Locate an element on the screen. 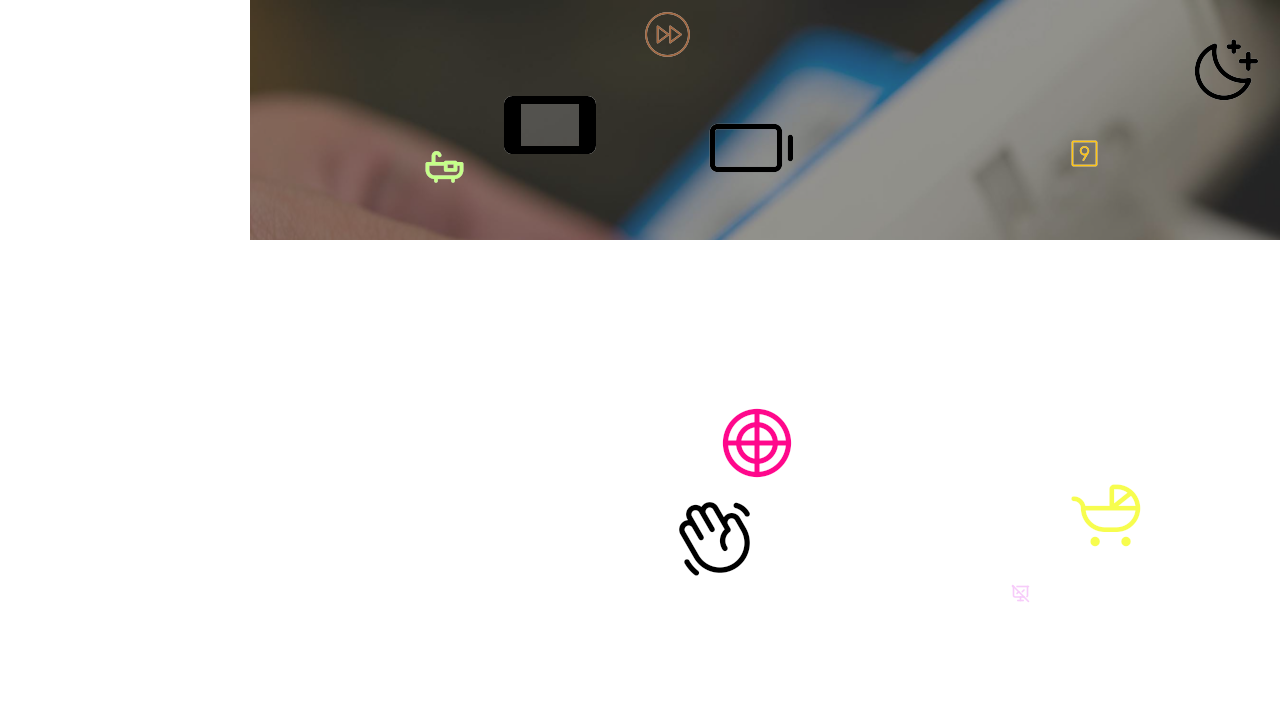 This screenshot has width=1280, height=720. send a greeting or say hello is located at coordinates (714, 537).